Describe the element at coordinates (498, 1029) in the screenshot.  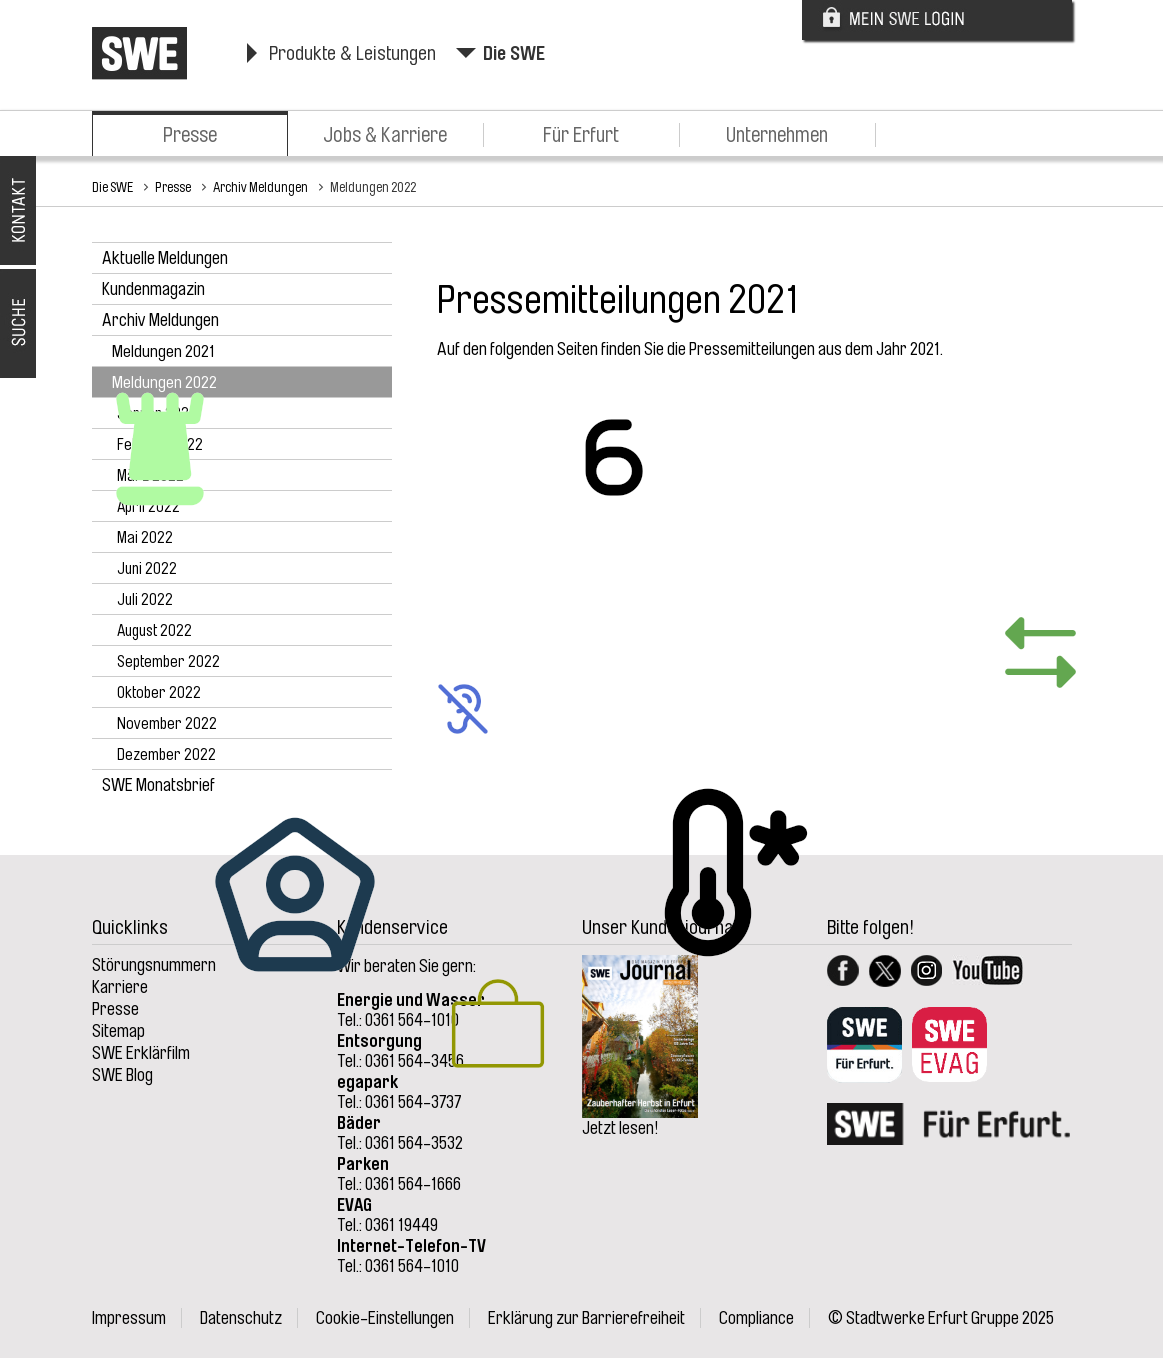
I see `view your shopping bag` at that location.